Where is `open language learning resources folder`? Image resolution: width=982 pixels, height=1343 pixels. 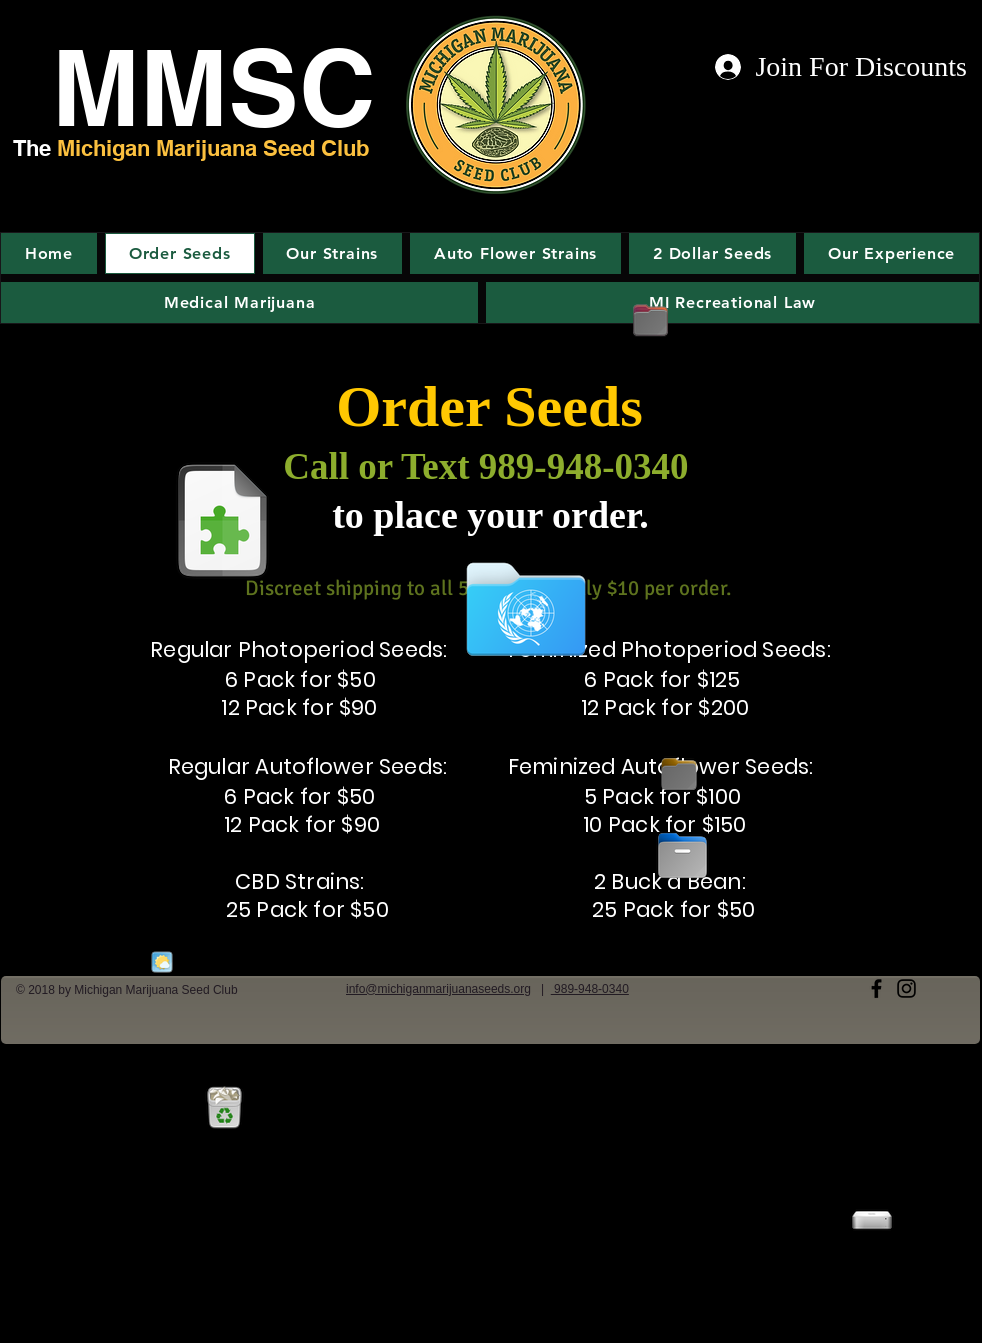
open language learning resources folder is located at coordinates (525, 612).